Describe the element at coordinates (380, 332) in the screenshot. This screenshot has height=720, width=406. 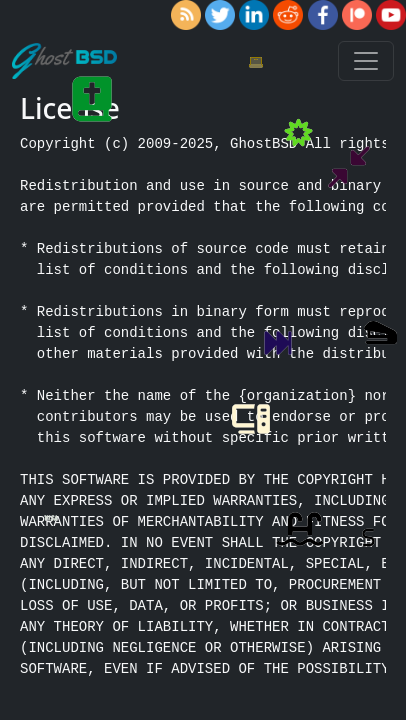
I see `attach or bind documents together` at that location.